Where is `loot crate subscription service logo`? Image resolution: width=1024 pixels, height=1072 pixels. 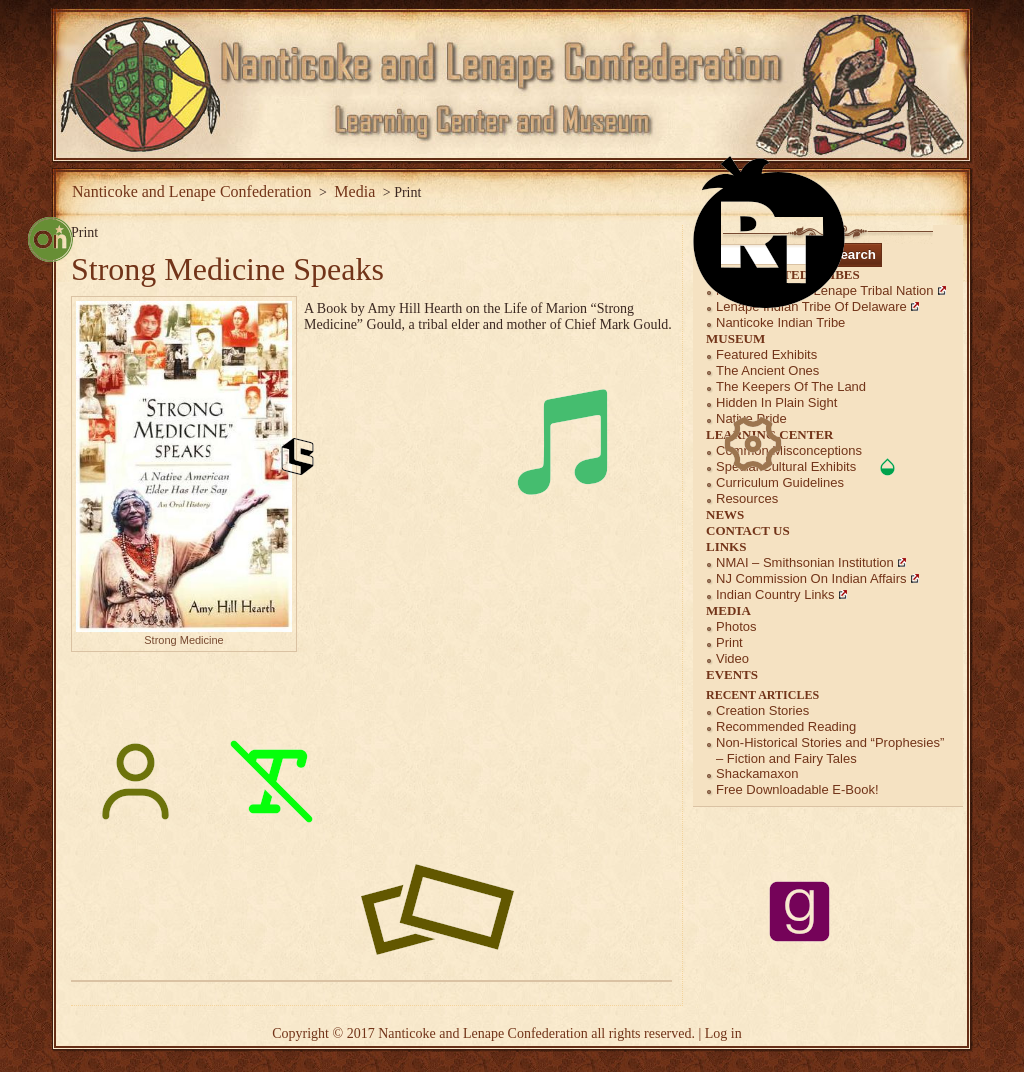 loot crate subscription service logo is located at coordinates (297, 456).